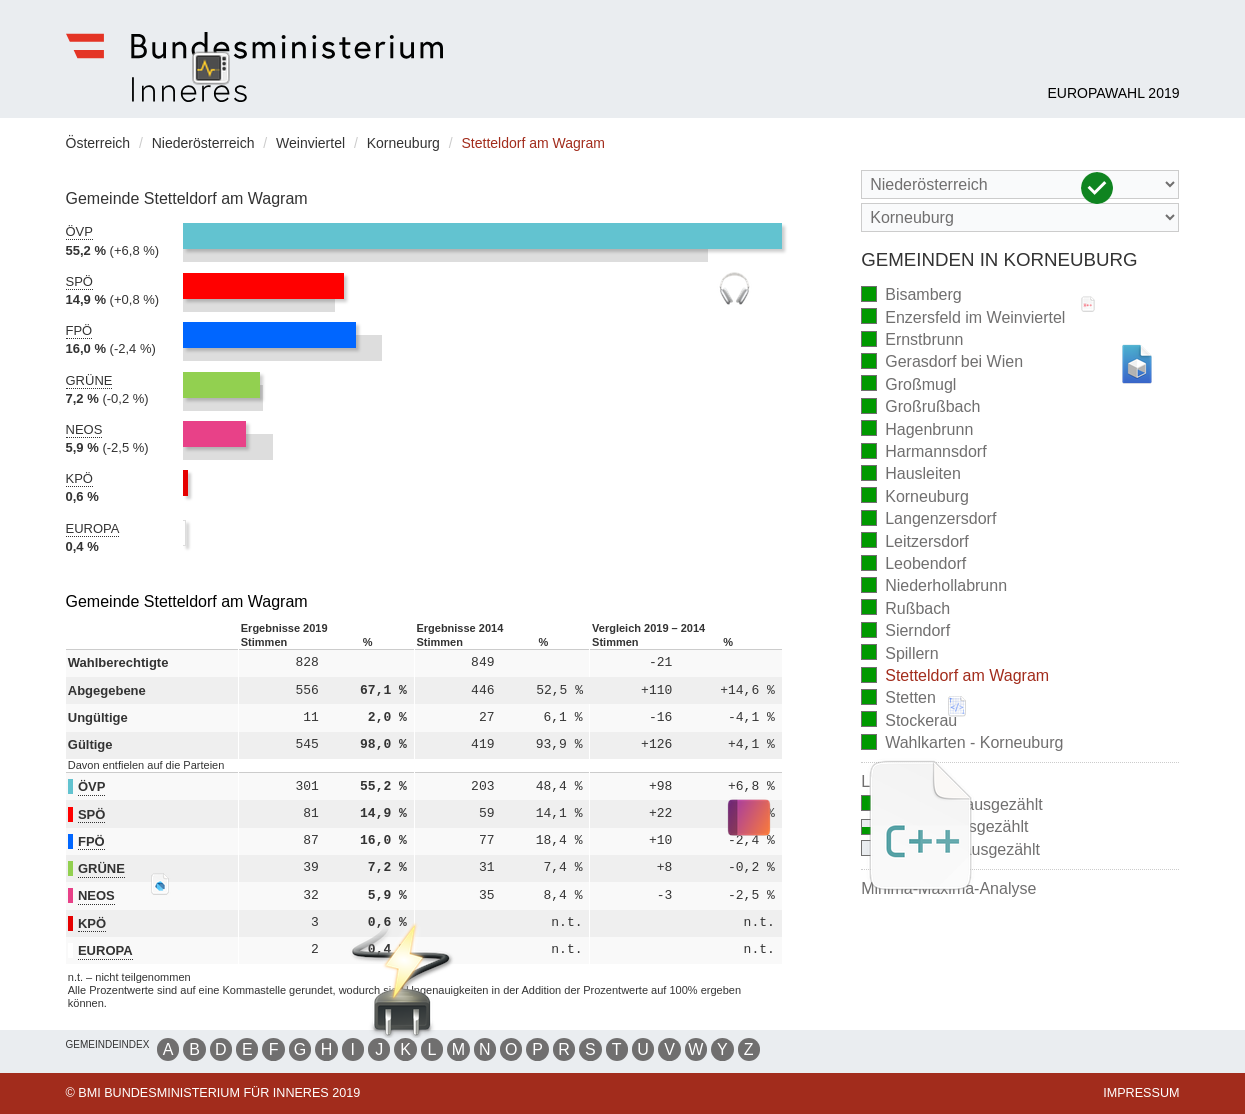 The width and height of the screenshot is (1245, 1114). Describe the element at coordinates (160, 884) in the screenshot. I see `a dart programming language source file` at that location.